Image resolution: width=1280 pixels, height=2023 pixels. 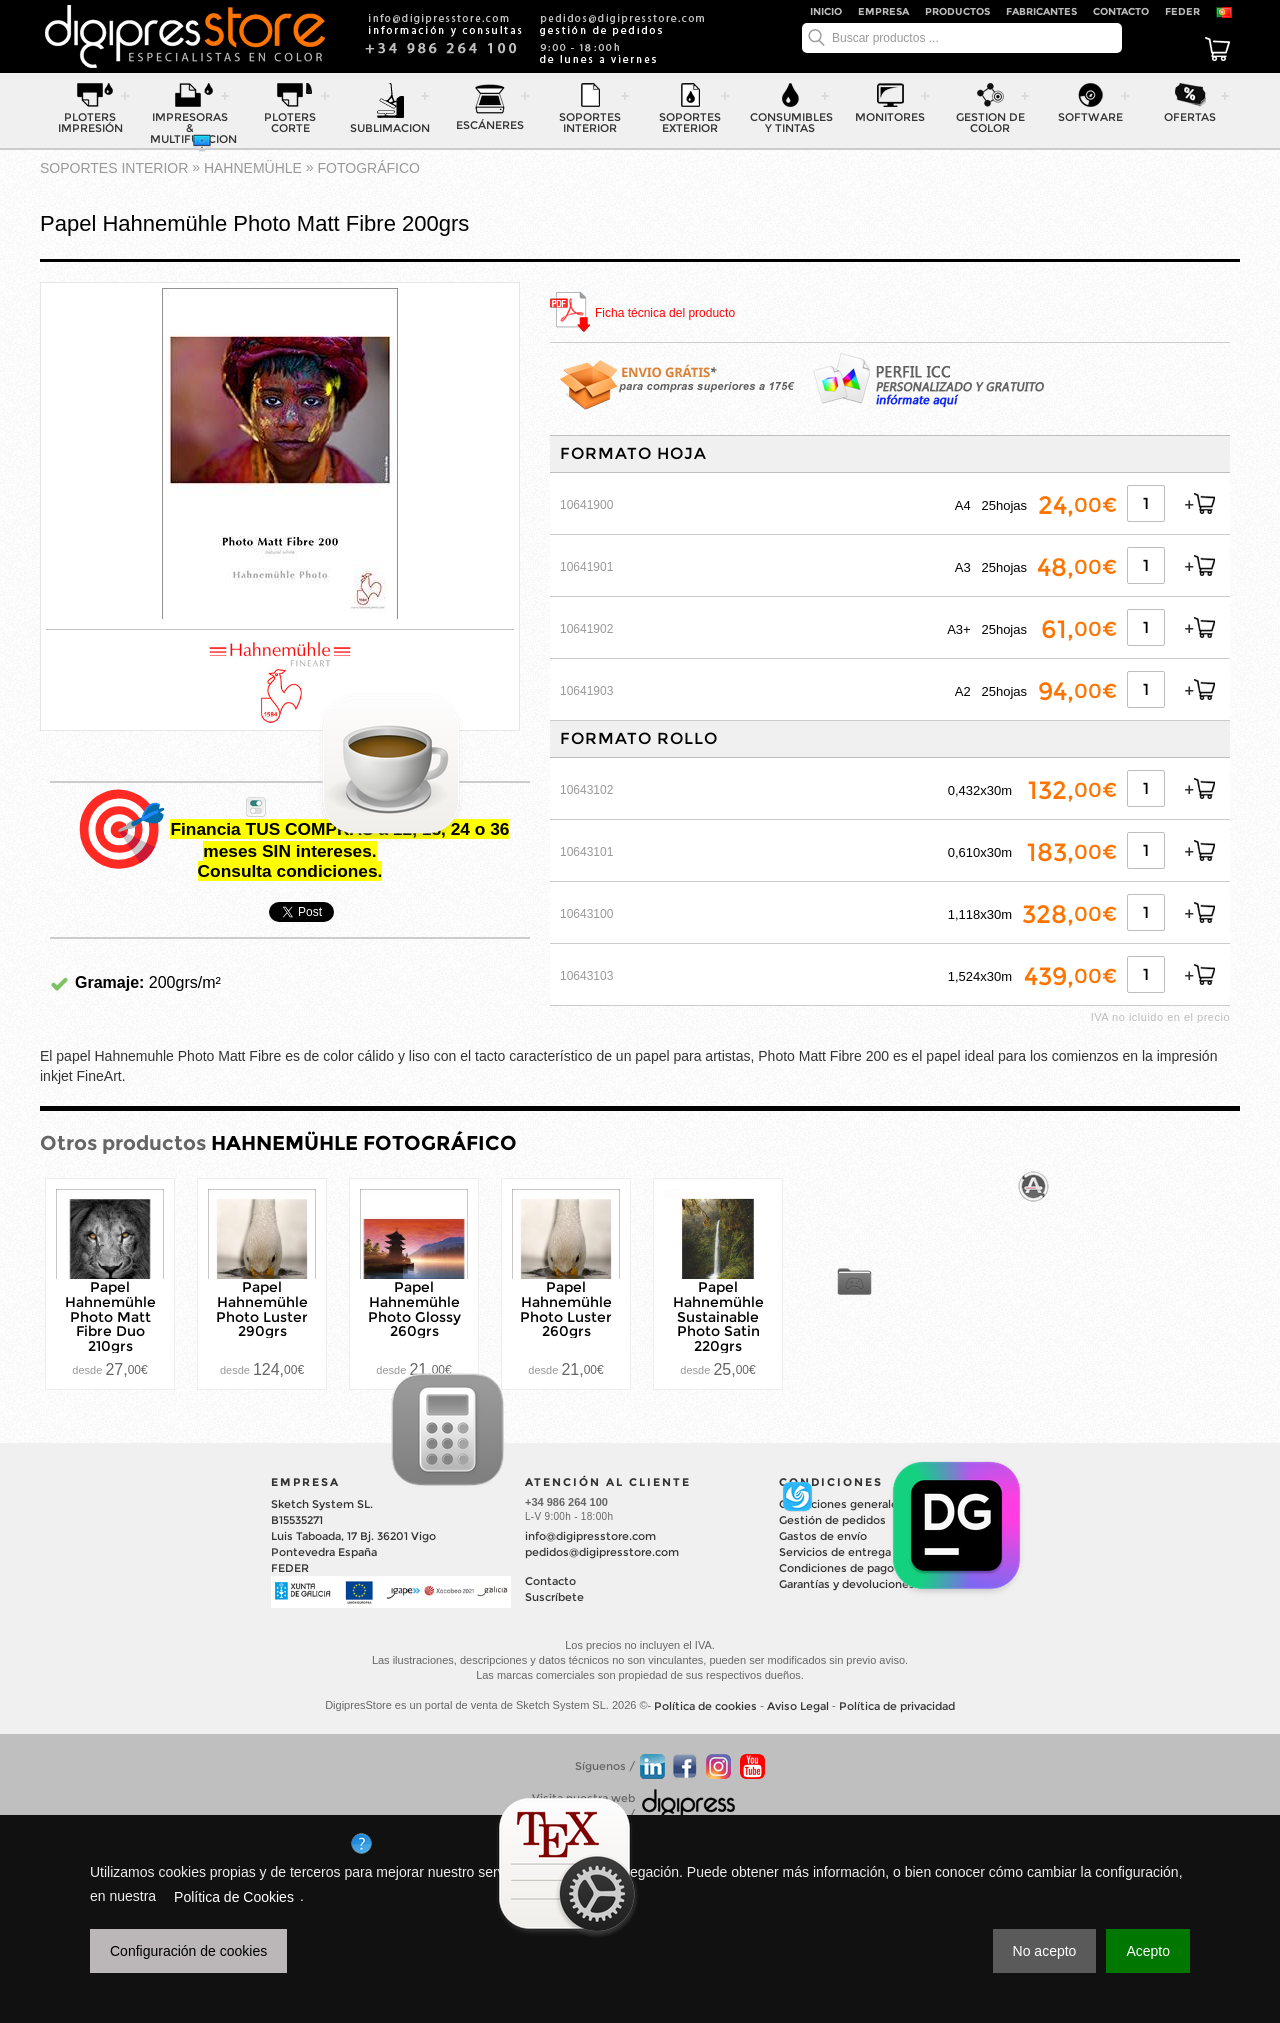 What do you see at coordinates (1033, 1186) in the screenshot?
I see `open software updater application` at bounding box center [1033, 1186].